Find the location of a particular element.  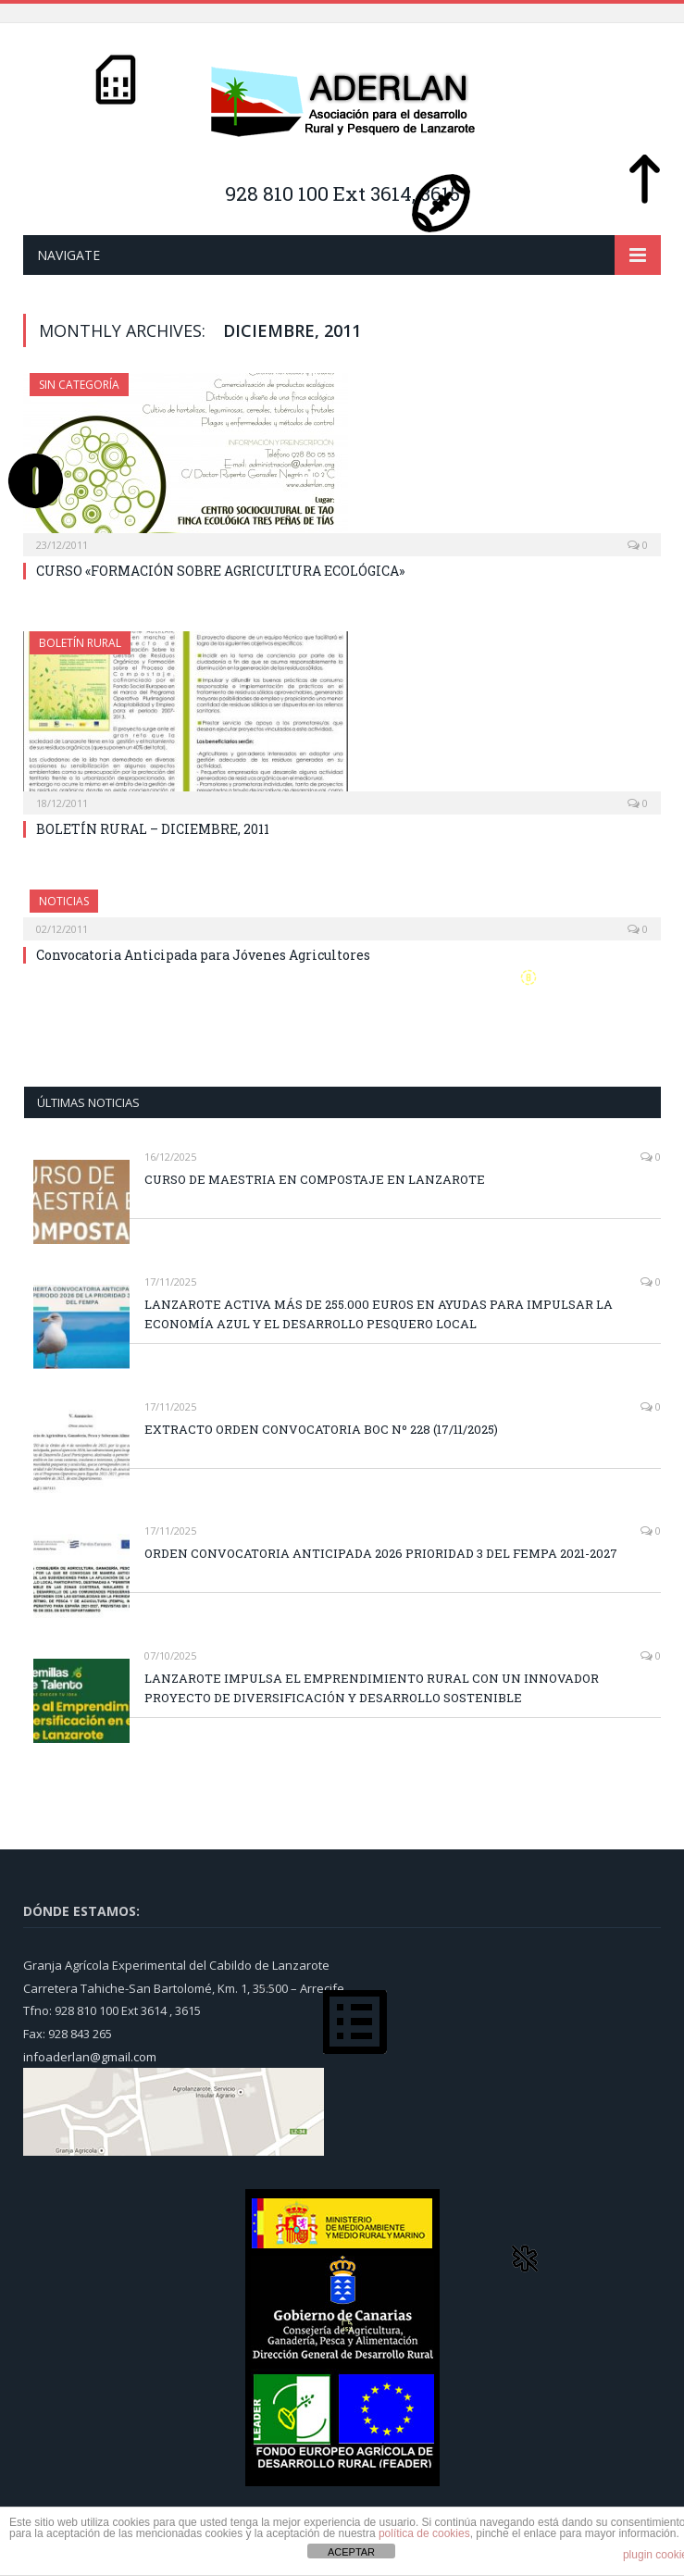

jsx file type indicator is located at coordinates (347, 2326).